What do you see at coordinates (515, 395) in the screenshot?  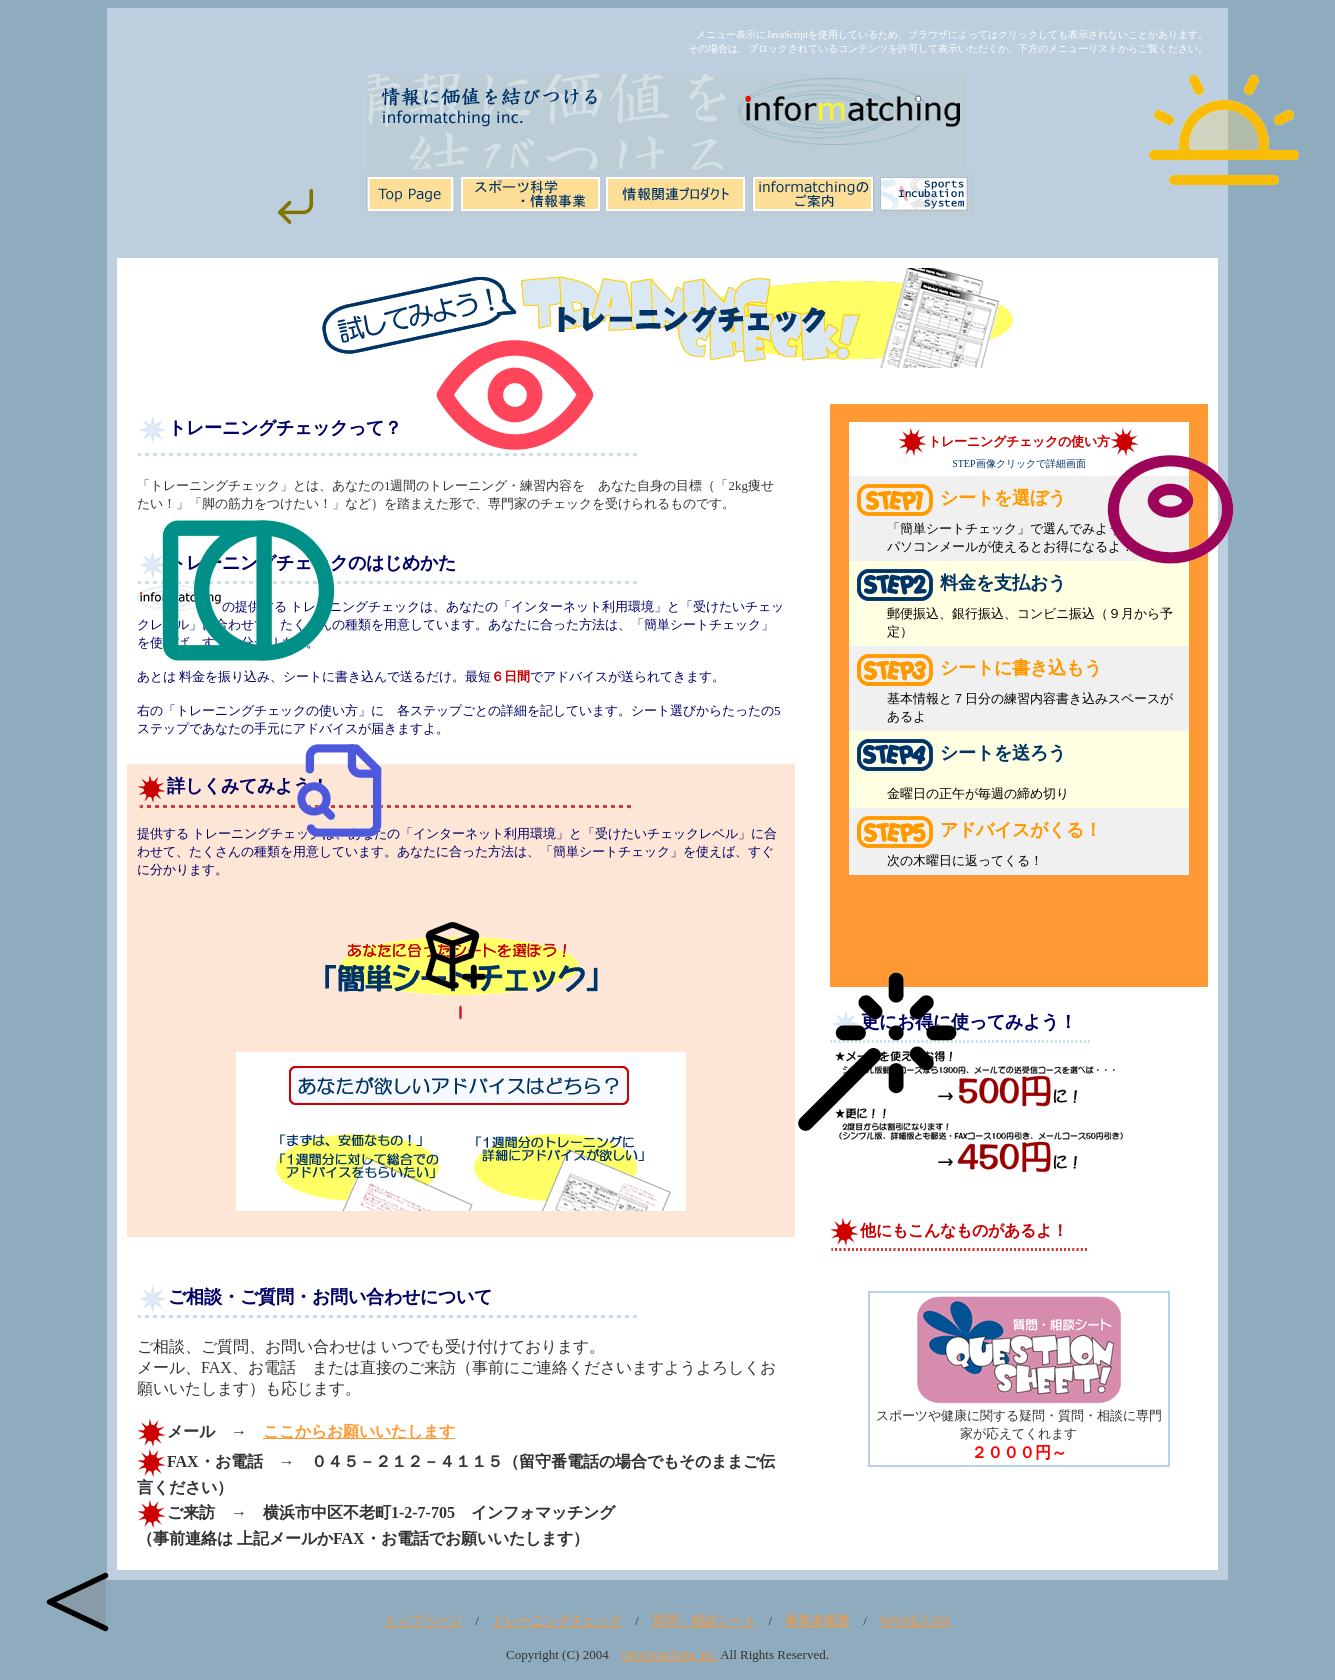 I see `view or preview content` at bounding box center [515, 395].